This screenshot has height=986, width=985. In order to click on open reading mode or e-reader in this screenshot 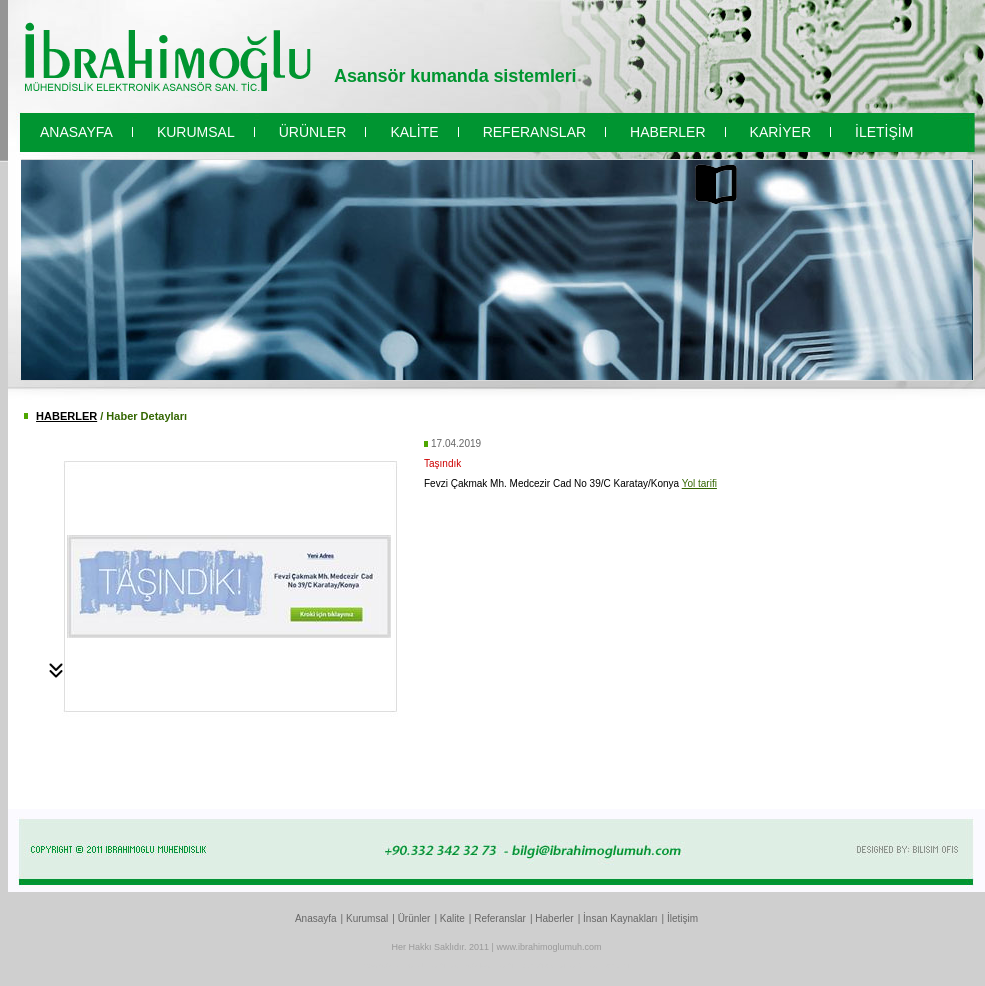, I will do `click(716, 183)`.